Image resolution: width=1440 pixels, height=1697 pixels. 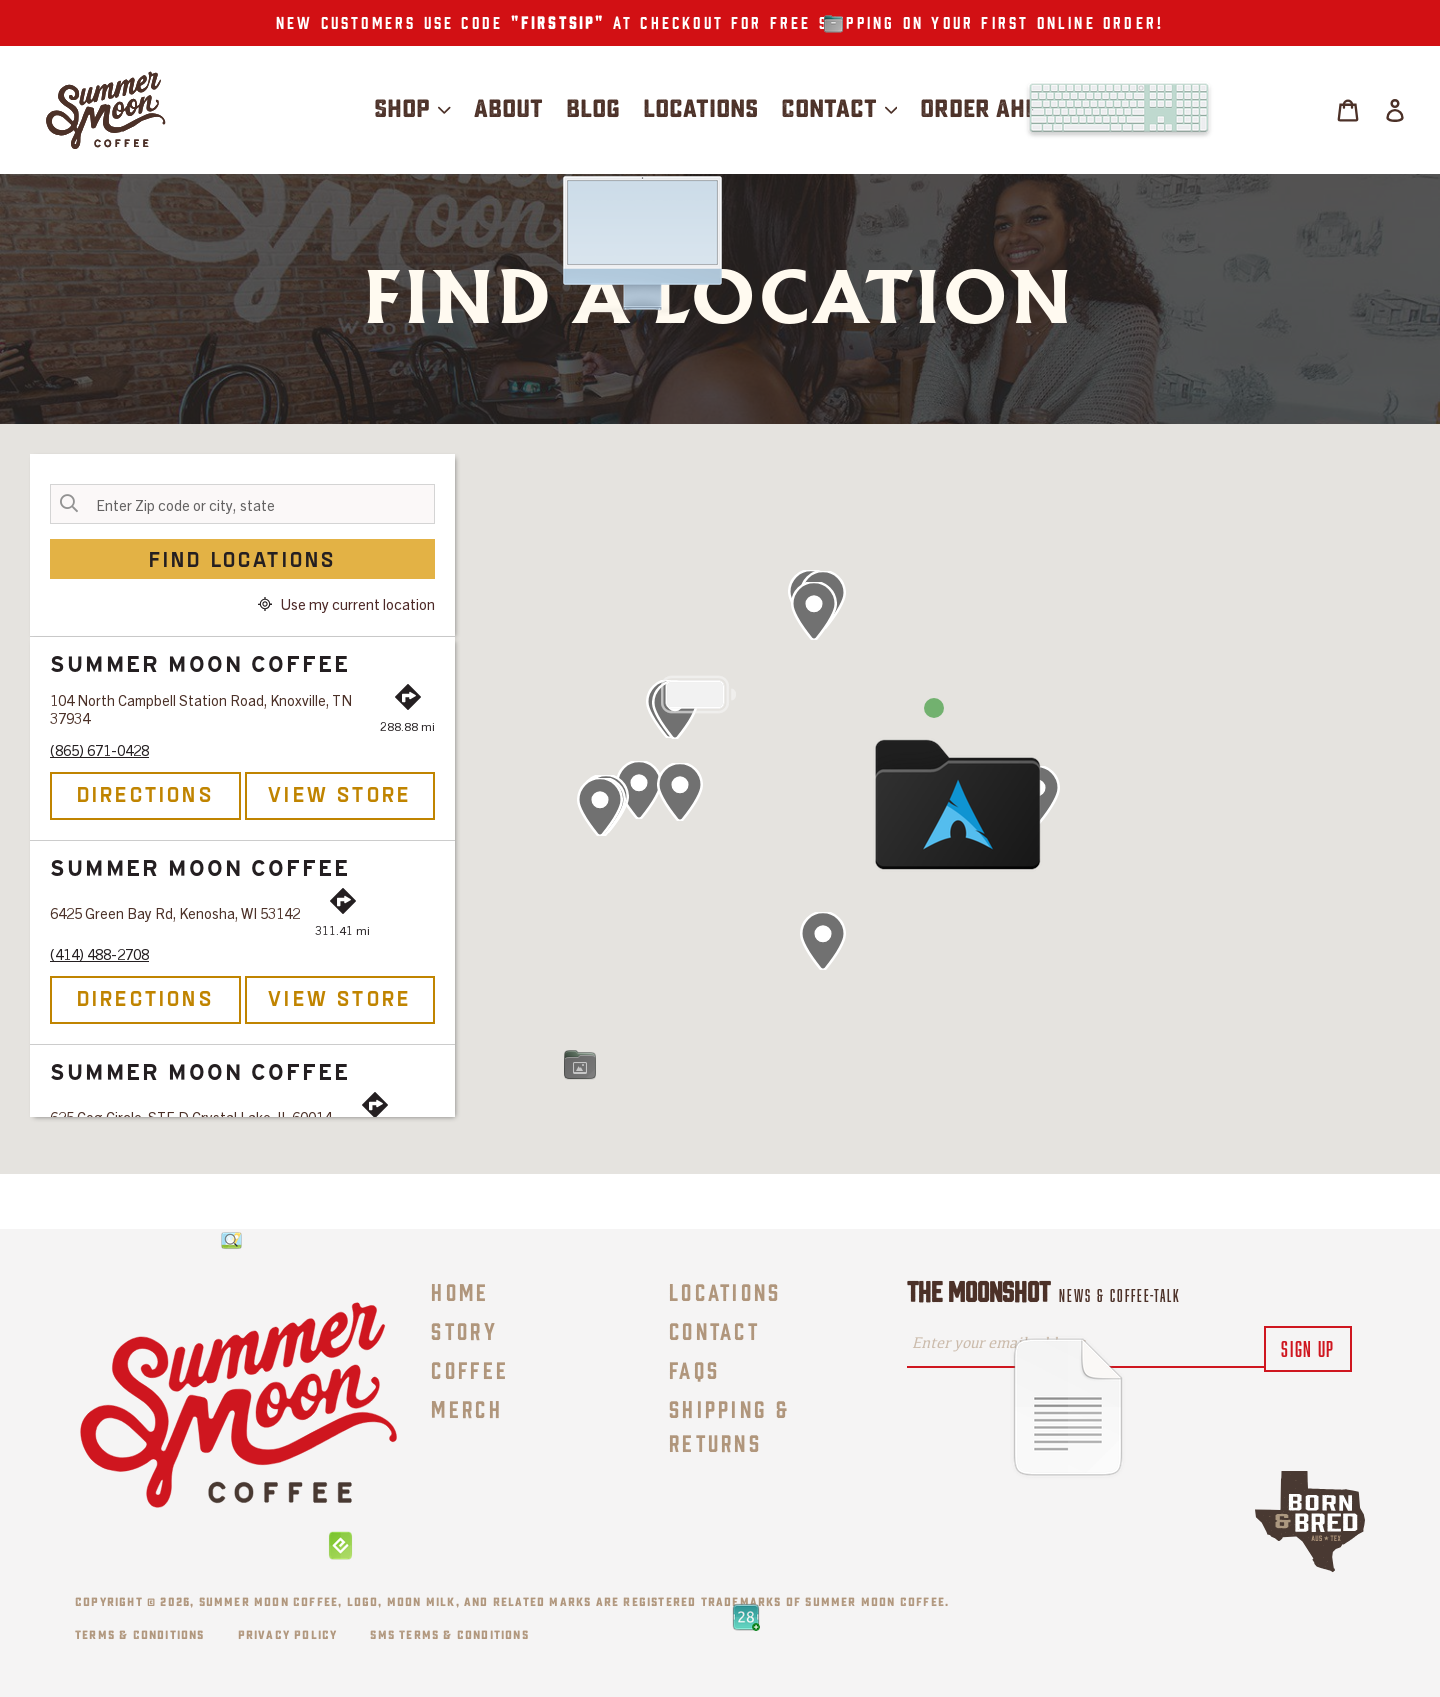 I want to click on open your pictures folder, so click(x=580, y=1064).